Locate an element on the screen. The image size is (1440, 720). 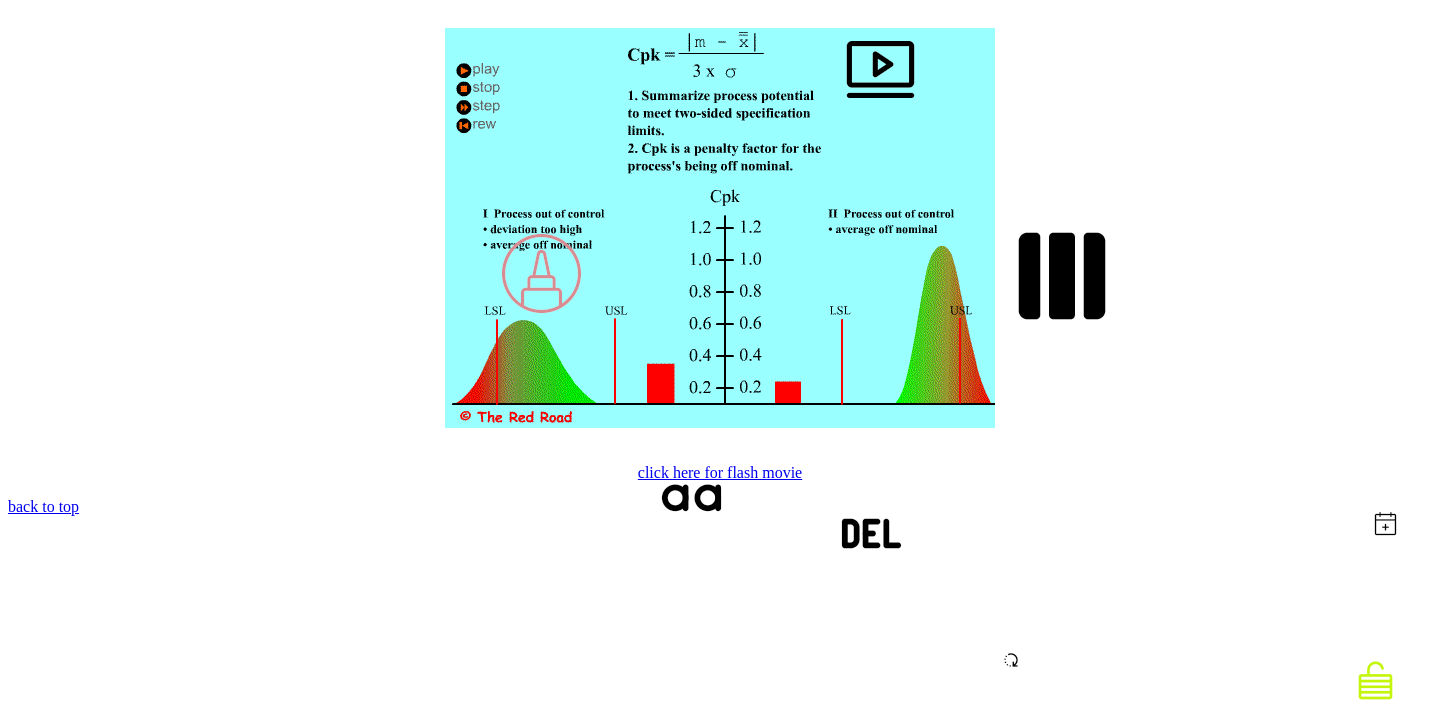
switch to three-column layout is located at coordinates (1062, 276).